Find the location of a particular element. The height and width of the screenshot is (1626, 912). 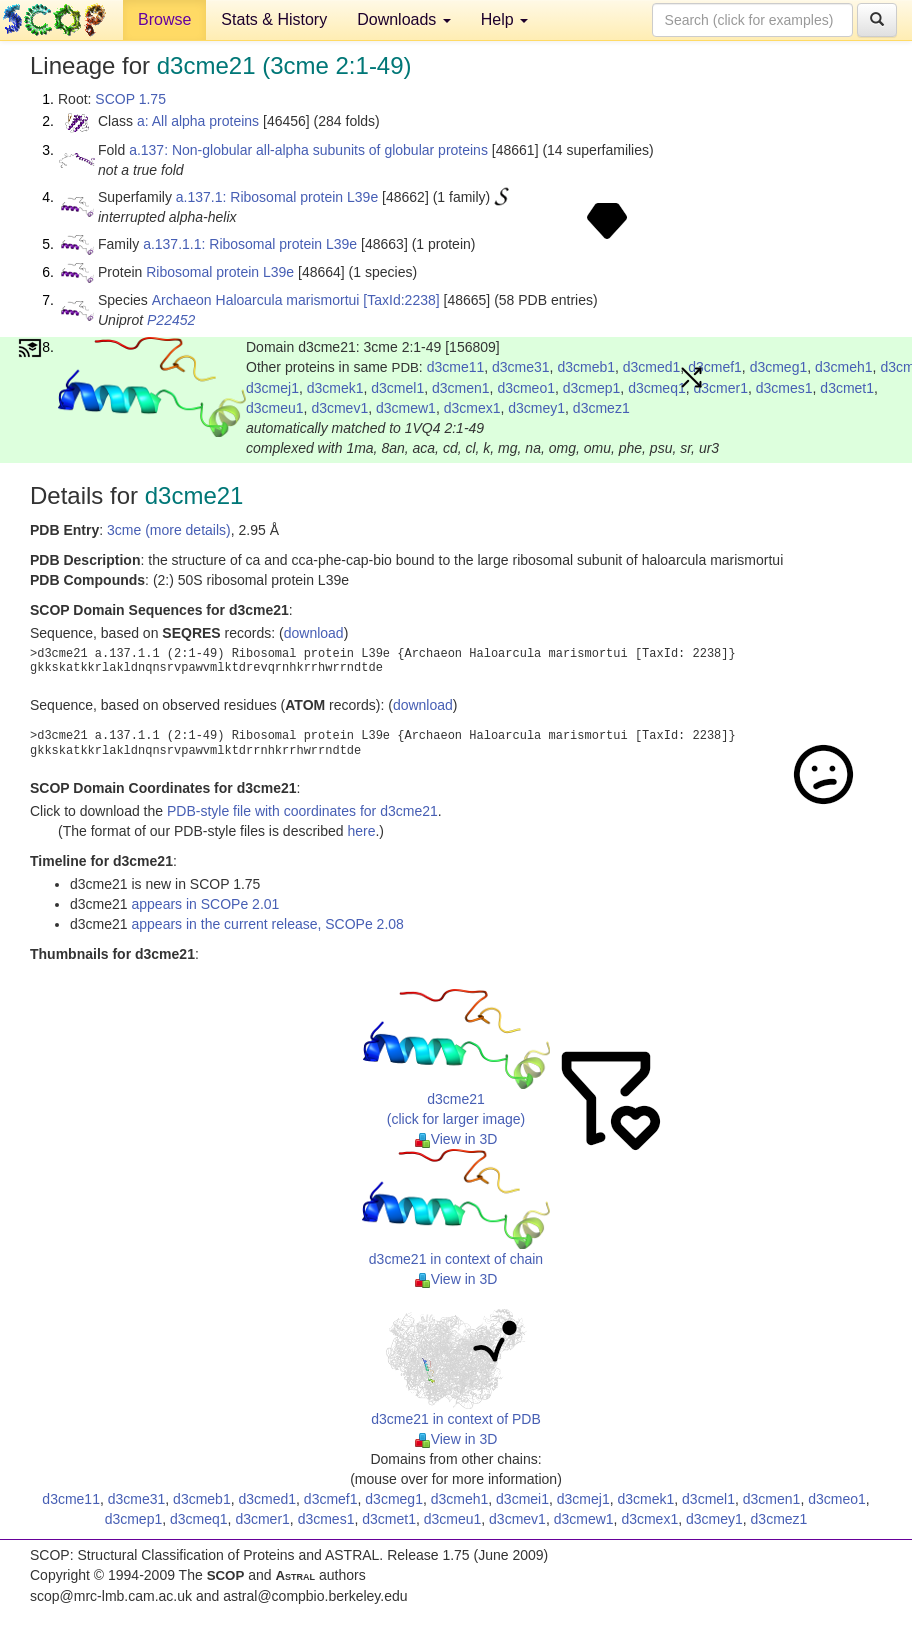

open sketch app is located at coordinates (607, 221).